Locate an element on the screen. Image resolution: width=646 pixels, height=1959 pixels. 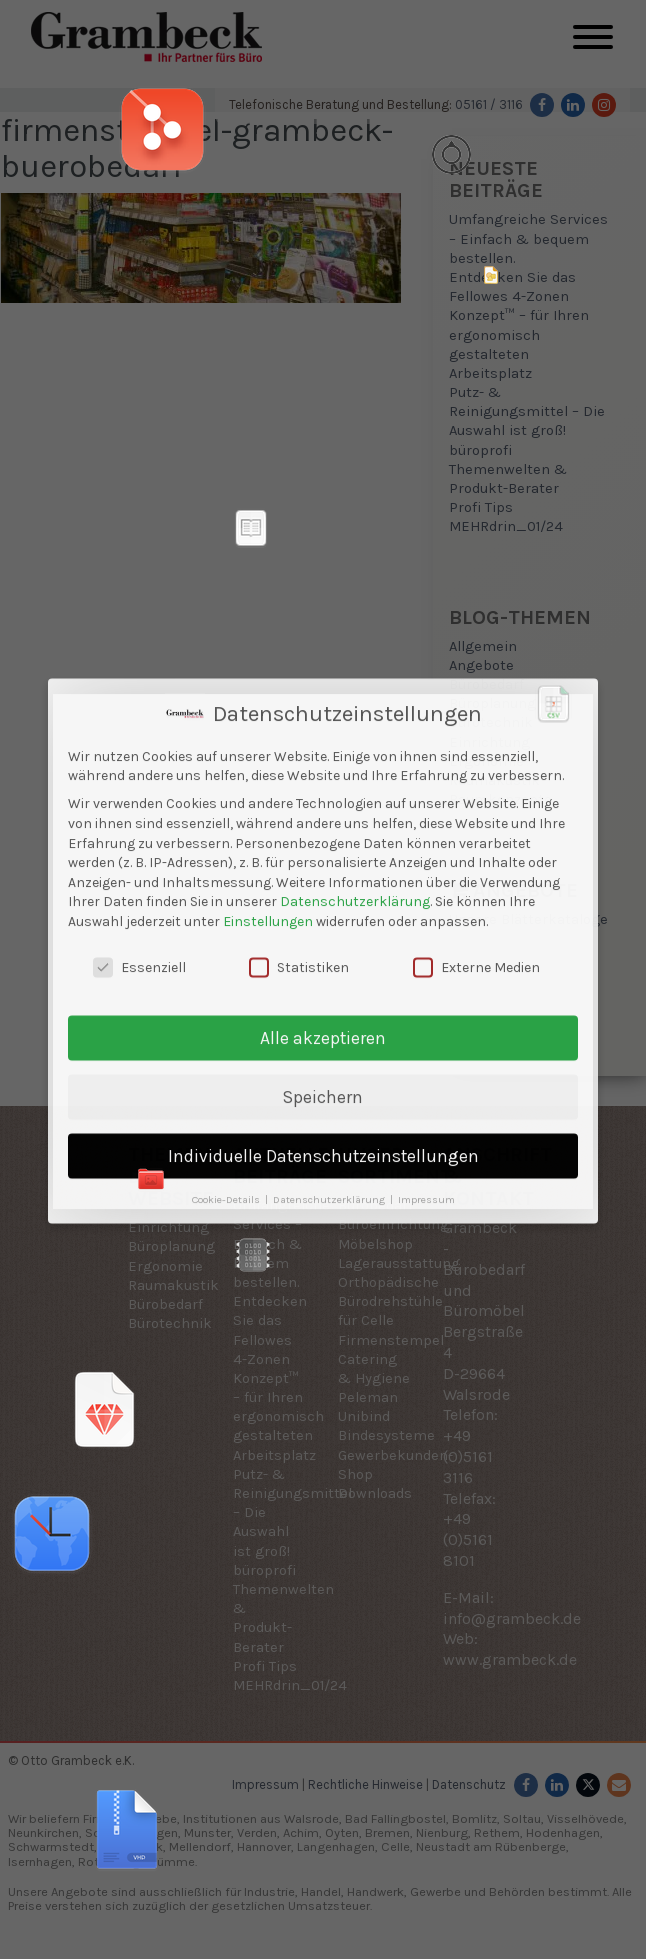
open your images folder is located at coordinates (151, 1179).